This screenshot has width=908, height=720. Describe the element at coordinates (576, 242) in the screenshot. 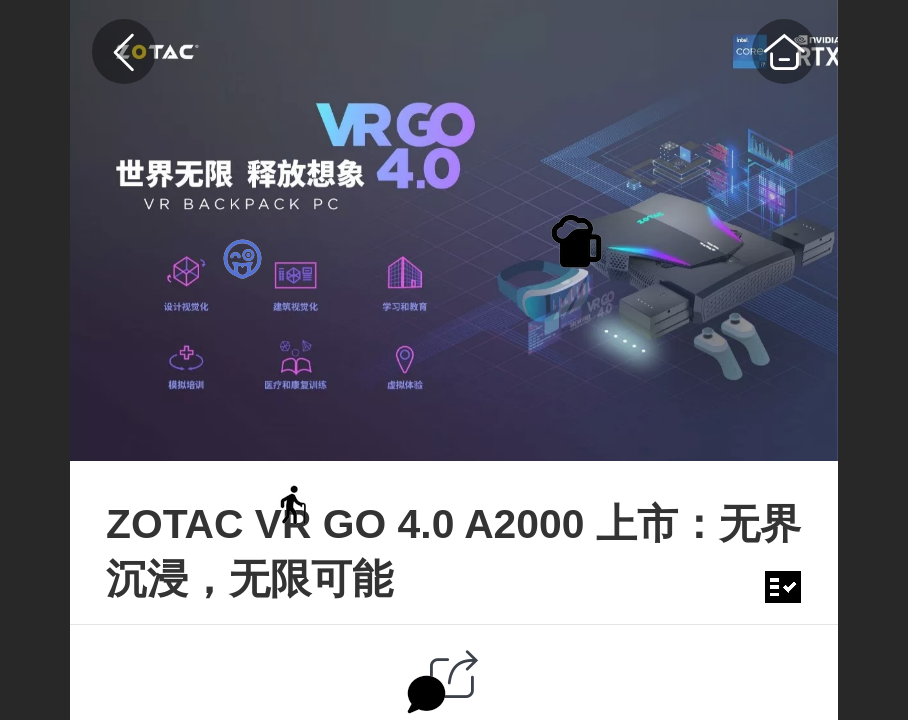

I see `find nearby bars or pubs` at that location.